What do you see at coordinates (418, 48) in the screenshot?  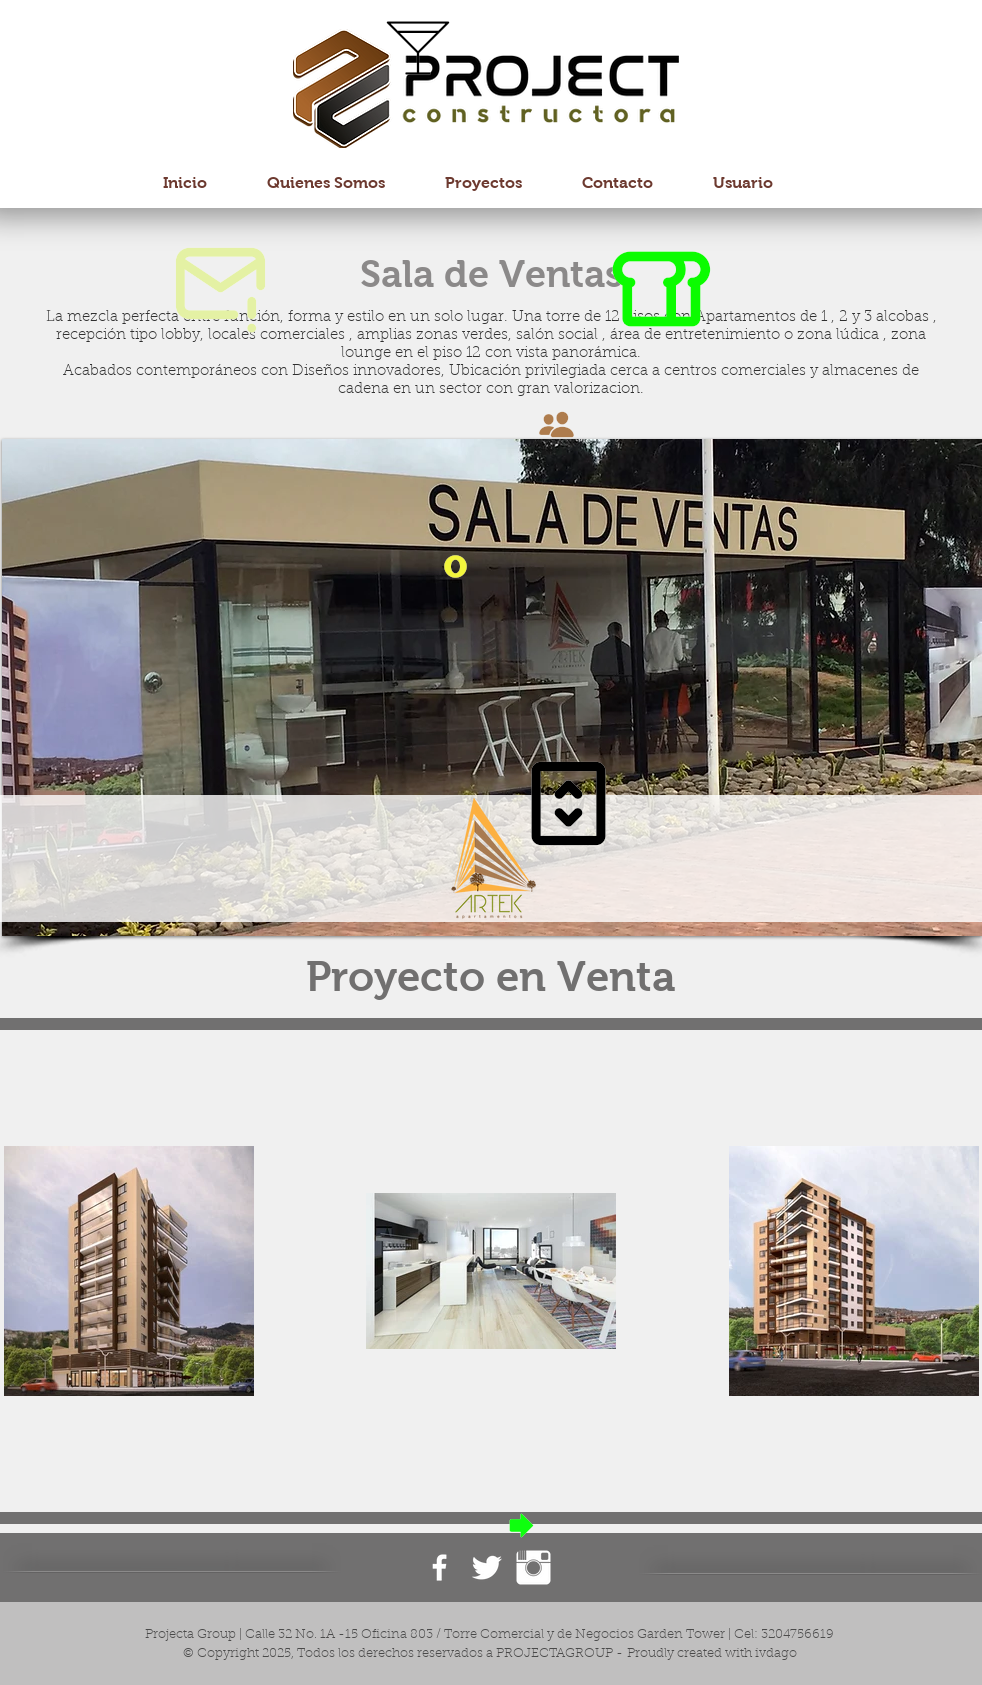 I see `browse cocktail or drink recipes` at bounding box center [418, 48].